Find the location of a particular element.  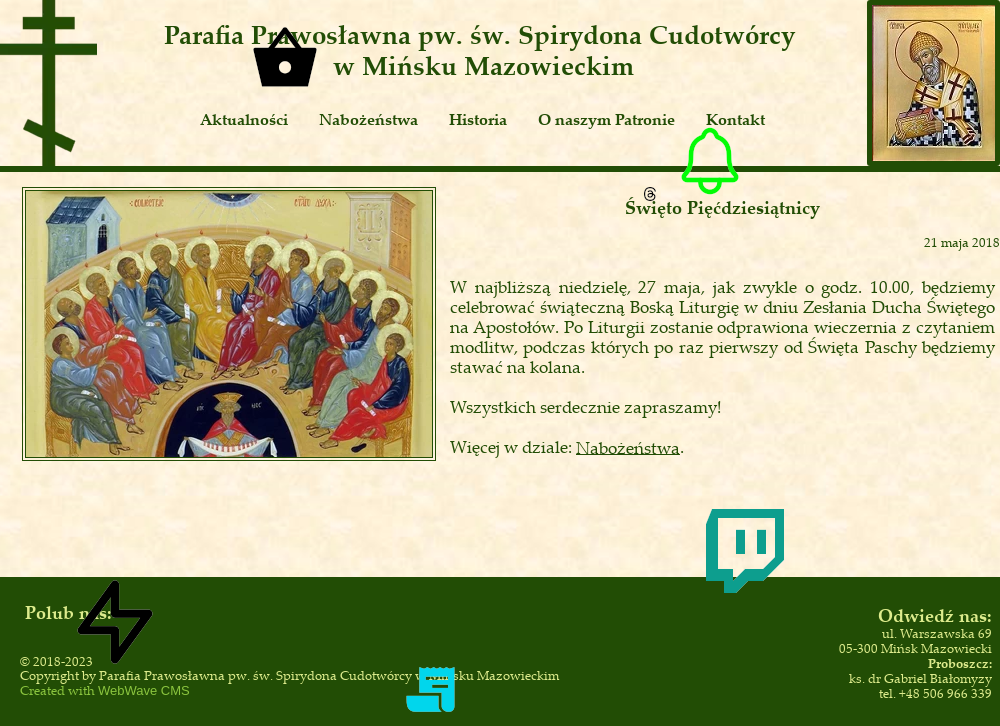

view purchase receipt or transaction history is located at coordinates (430, 689).